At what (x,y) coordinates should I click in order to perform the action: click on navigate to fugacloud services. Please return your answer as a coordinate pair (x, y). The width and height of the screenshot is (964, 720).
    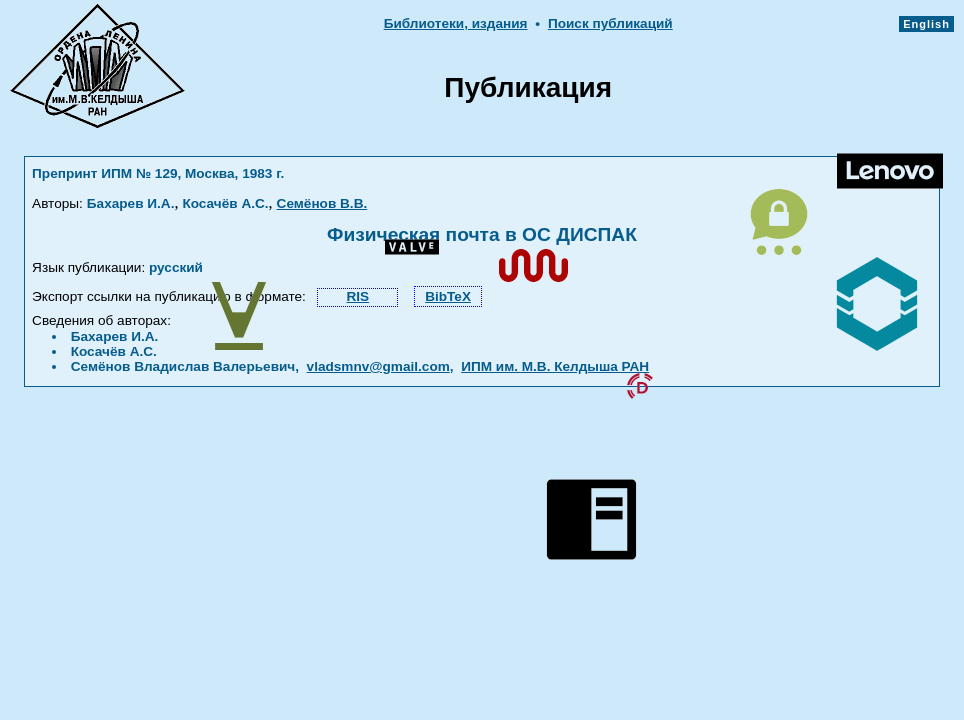
    Looking at the image, I should click on (877, 304).